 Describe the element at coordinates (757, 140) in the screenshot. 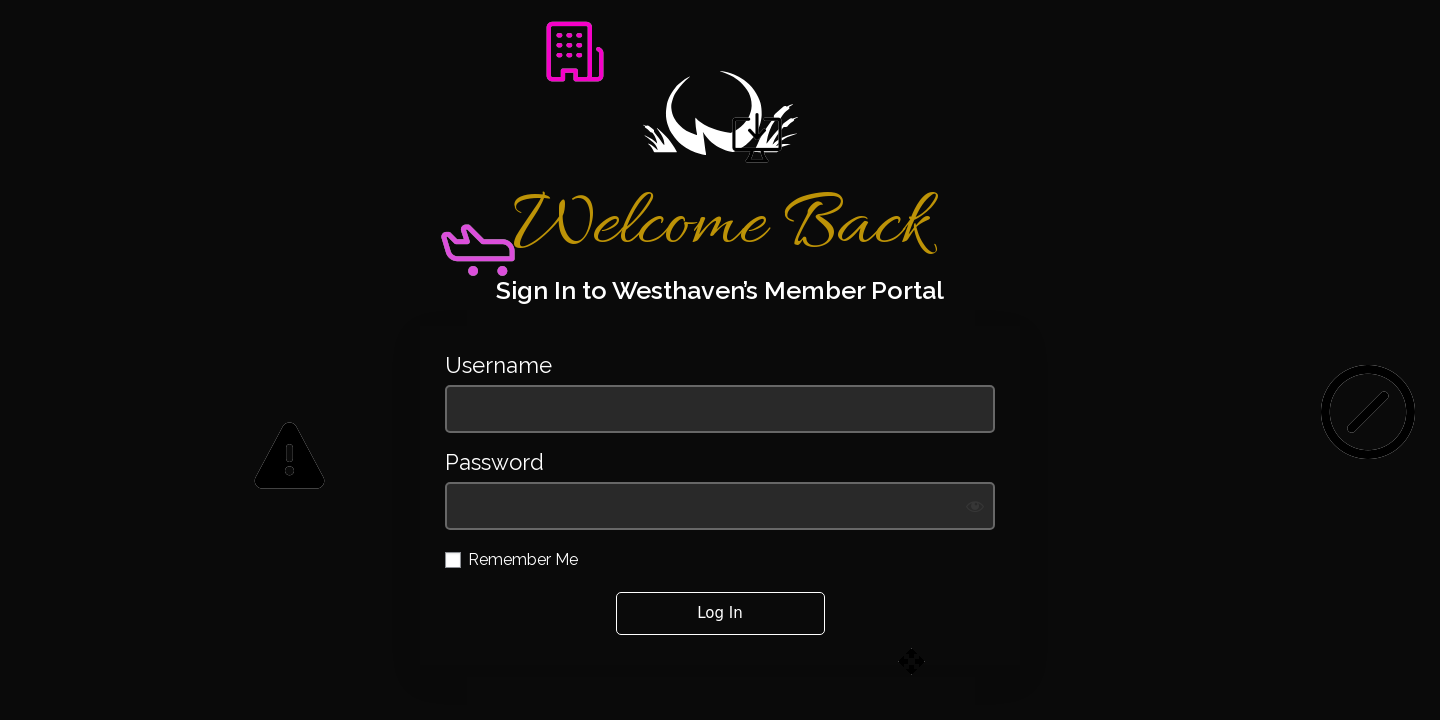

I see `download to desktop` at that location.